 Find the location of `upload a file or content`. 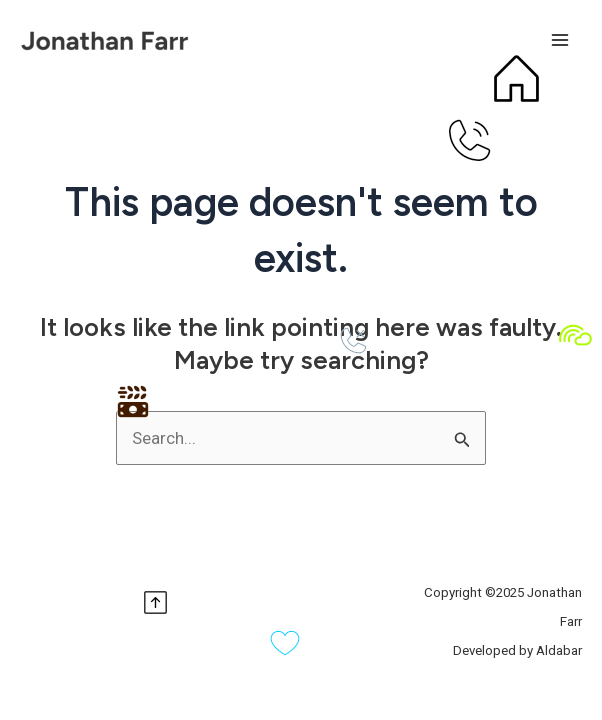

upload a file or content is located at coordinates (155, 602).